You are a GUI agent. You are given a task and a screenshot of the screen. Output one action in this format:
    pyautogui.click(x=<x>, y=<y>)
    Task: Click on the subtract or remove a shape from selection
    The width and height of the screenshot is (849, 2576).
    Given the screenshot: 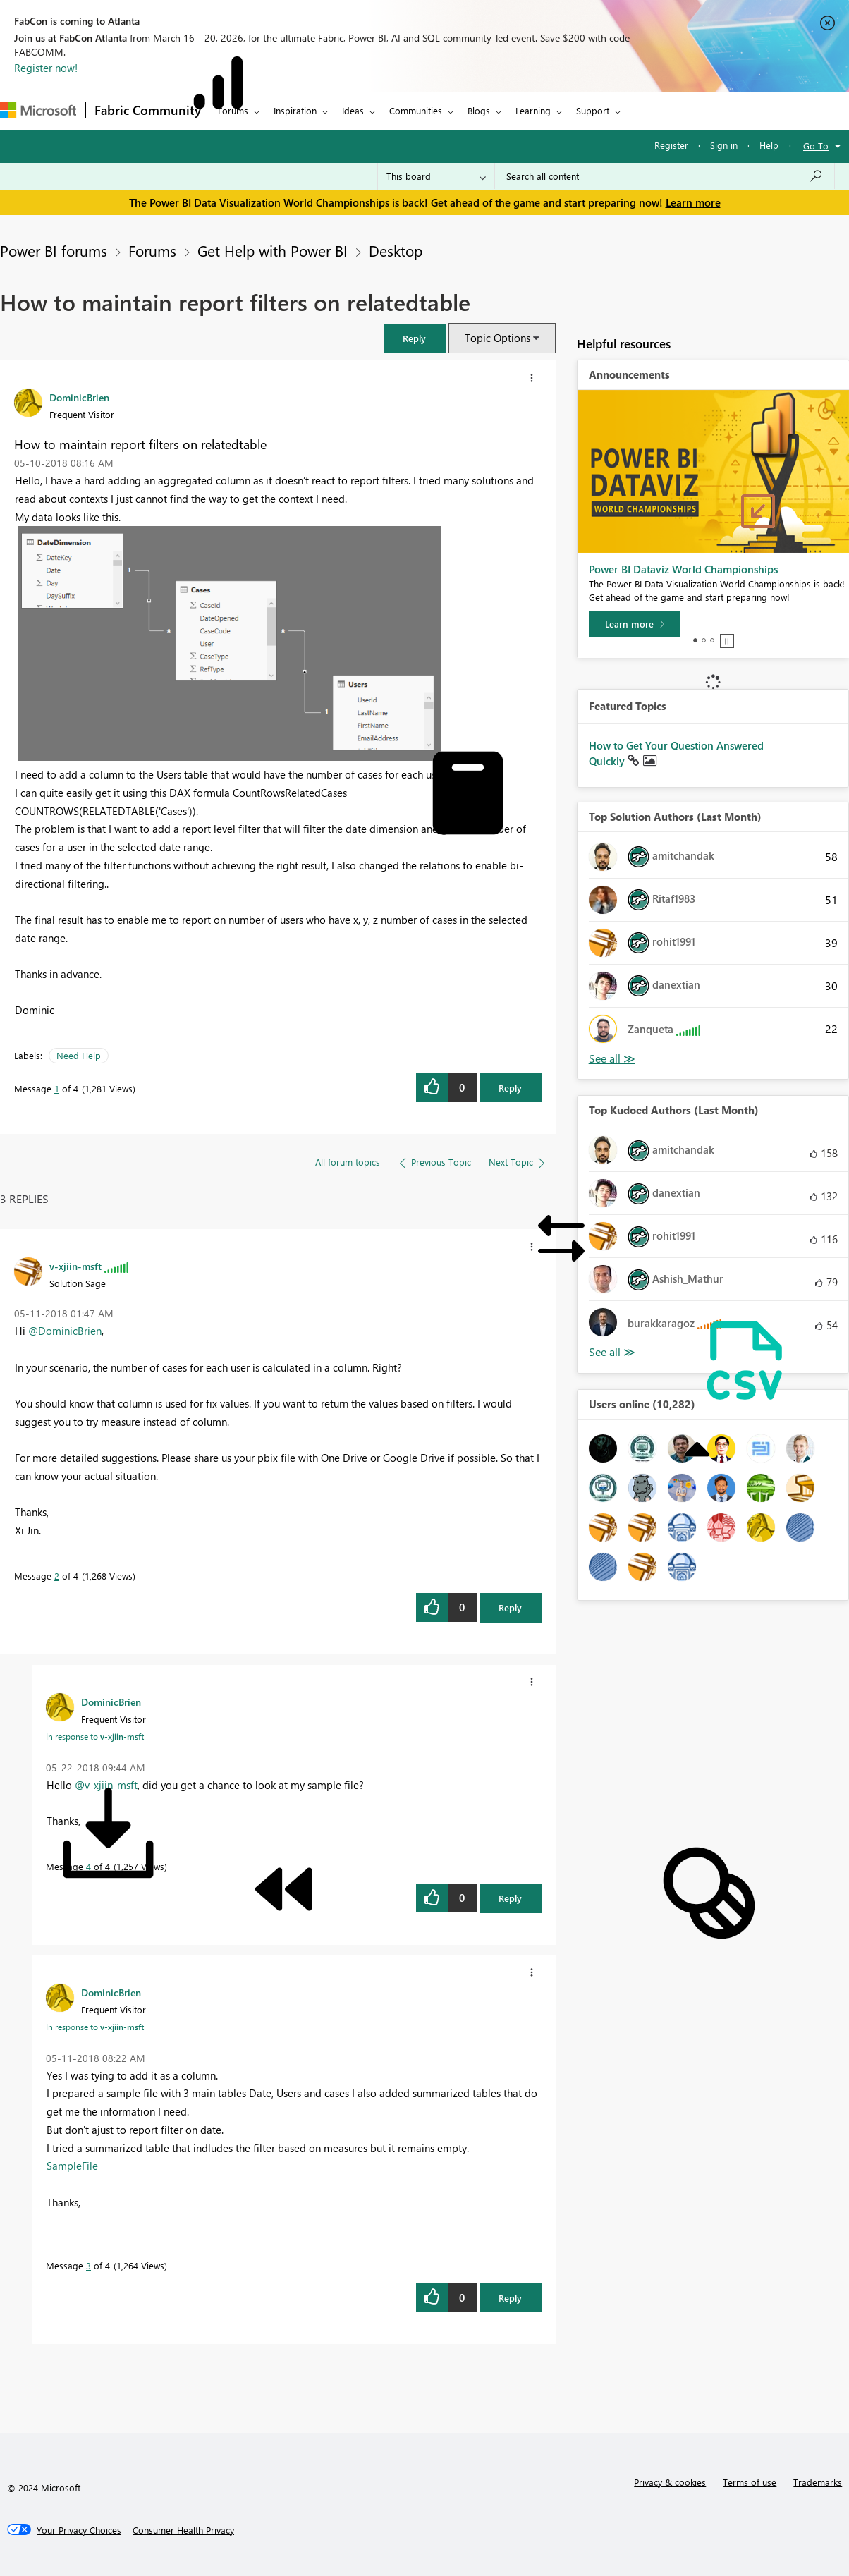 What is the action you would take?
    pyautogui.click(x=709, y=1893)
    